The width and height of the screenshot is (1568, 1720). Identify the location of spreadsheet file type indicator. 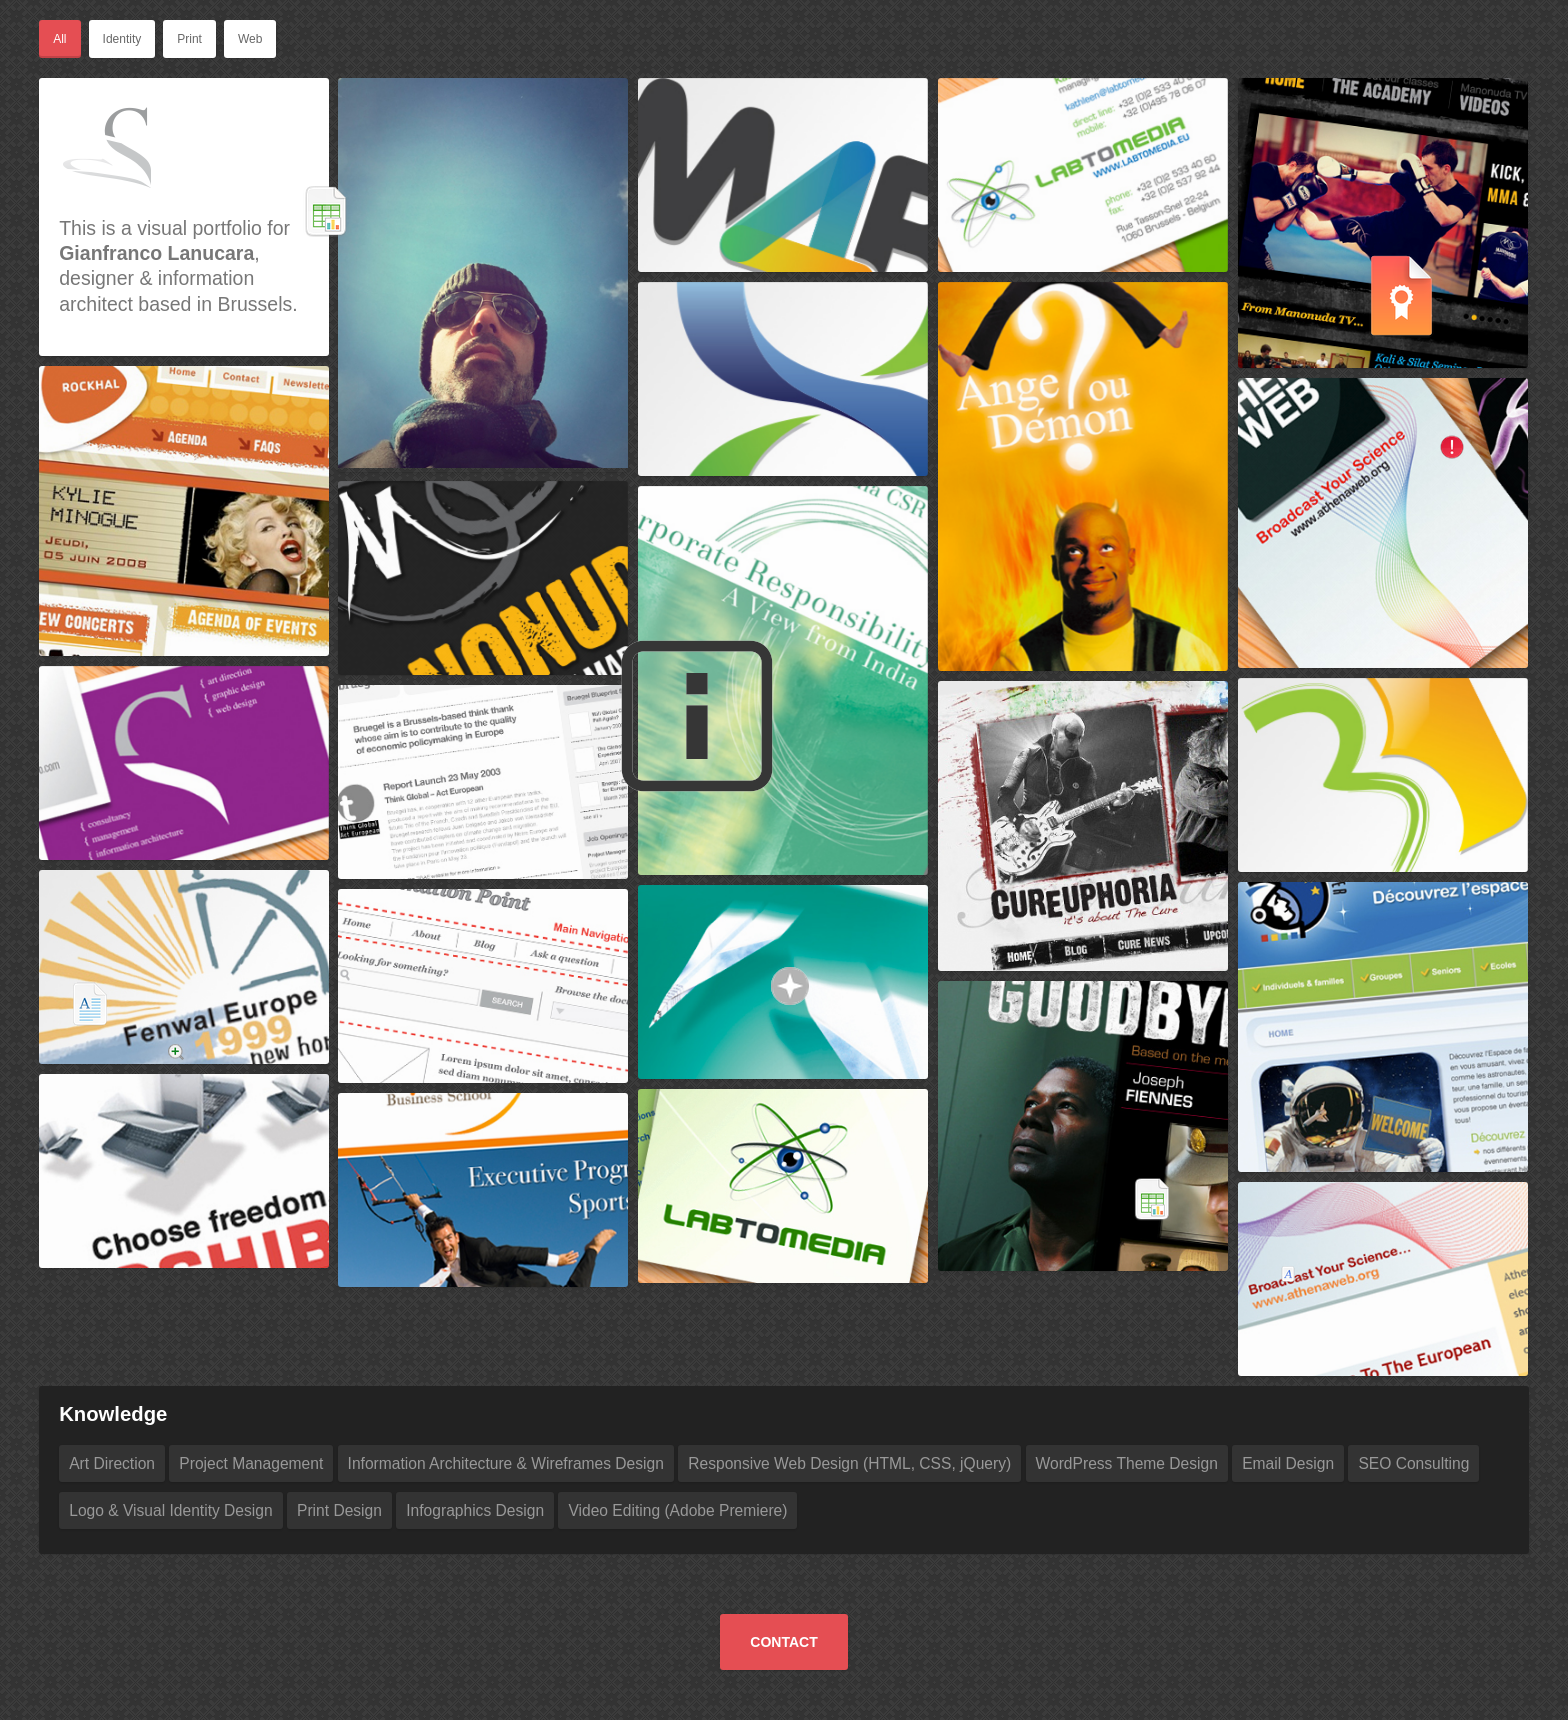
(326, 211).